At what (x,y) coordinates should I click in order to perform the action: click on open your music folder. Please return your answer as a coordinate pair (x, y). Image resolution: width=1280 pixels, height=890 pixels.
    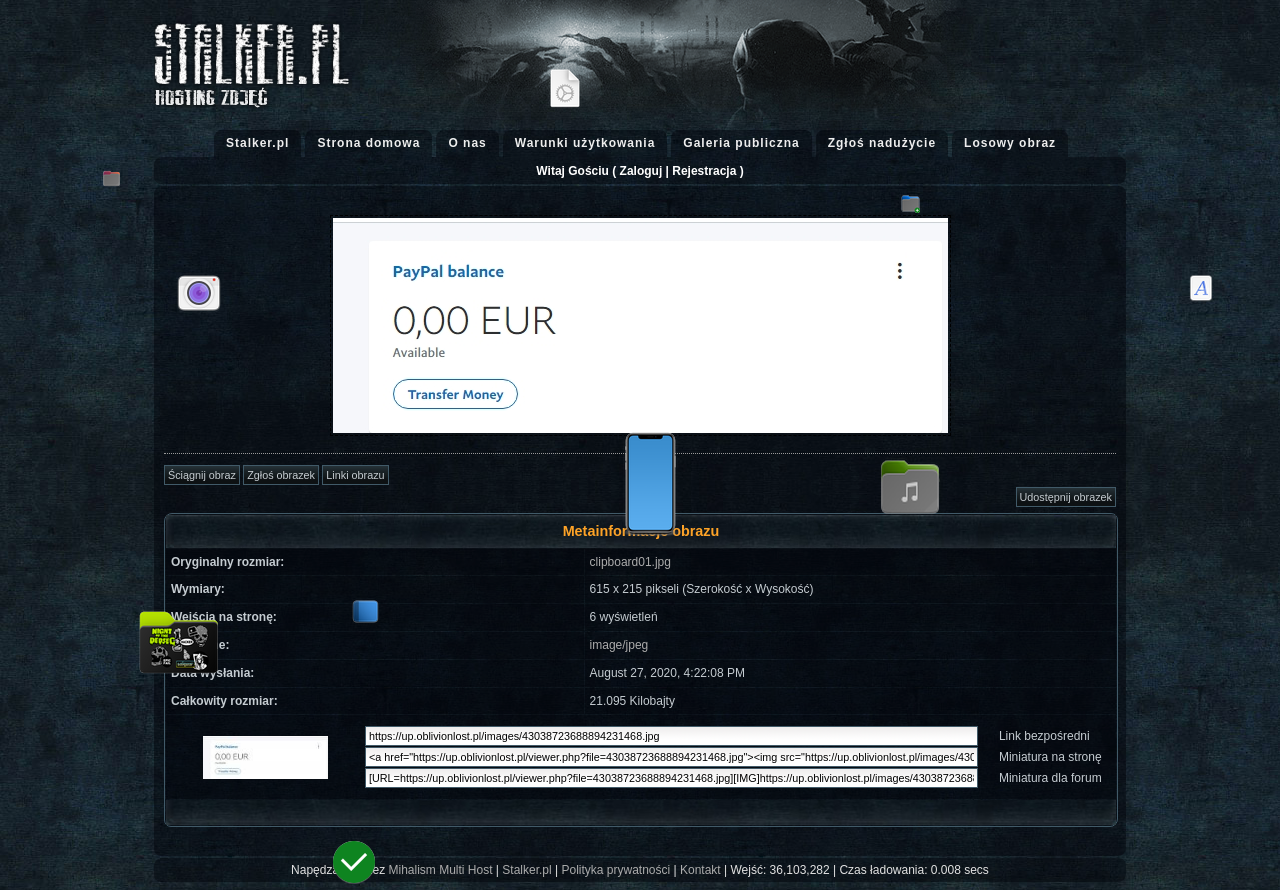
    Looking at the image, I should click on (910, 487).